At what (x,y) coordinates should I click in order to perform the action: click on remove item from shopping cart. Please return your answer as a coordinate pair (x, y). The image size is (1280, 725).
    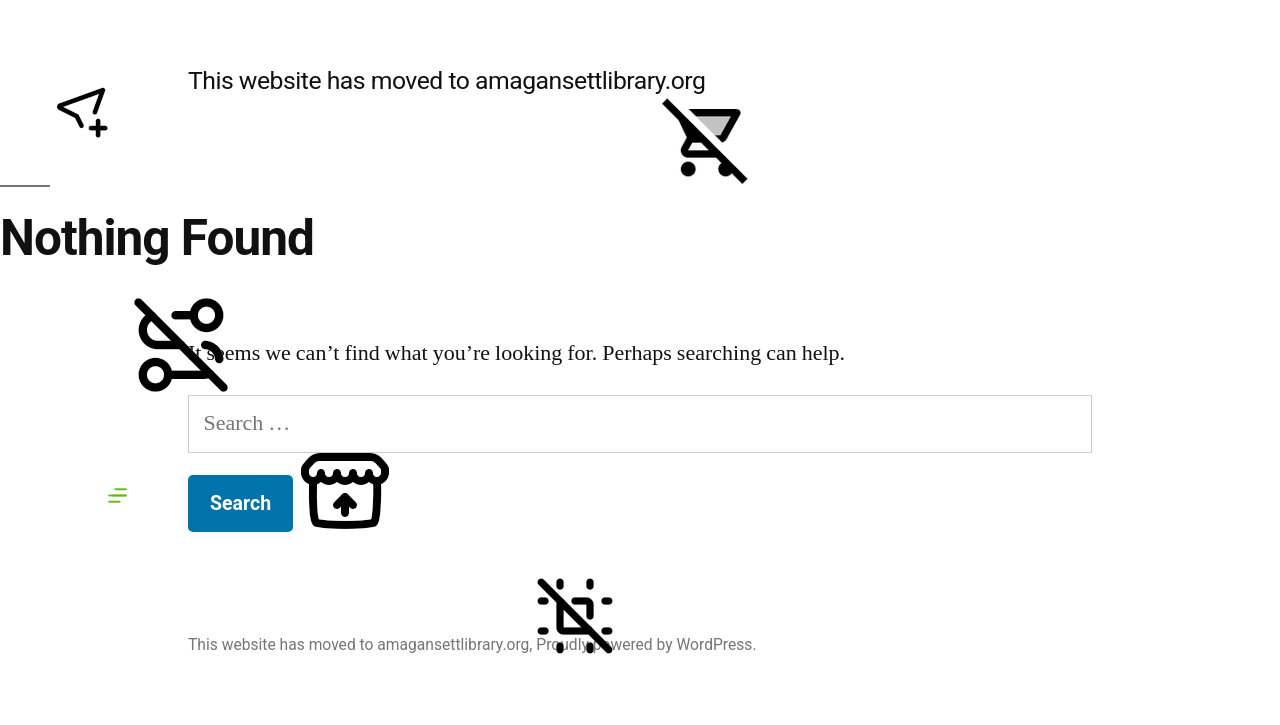
    Looking at the image, I should click on (707, 139).